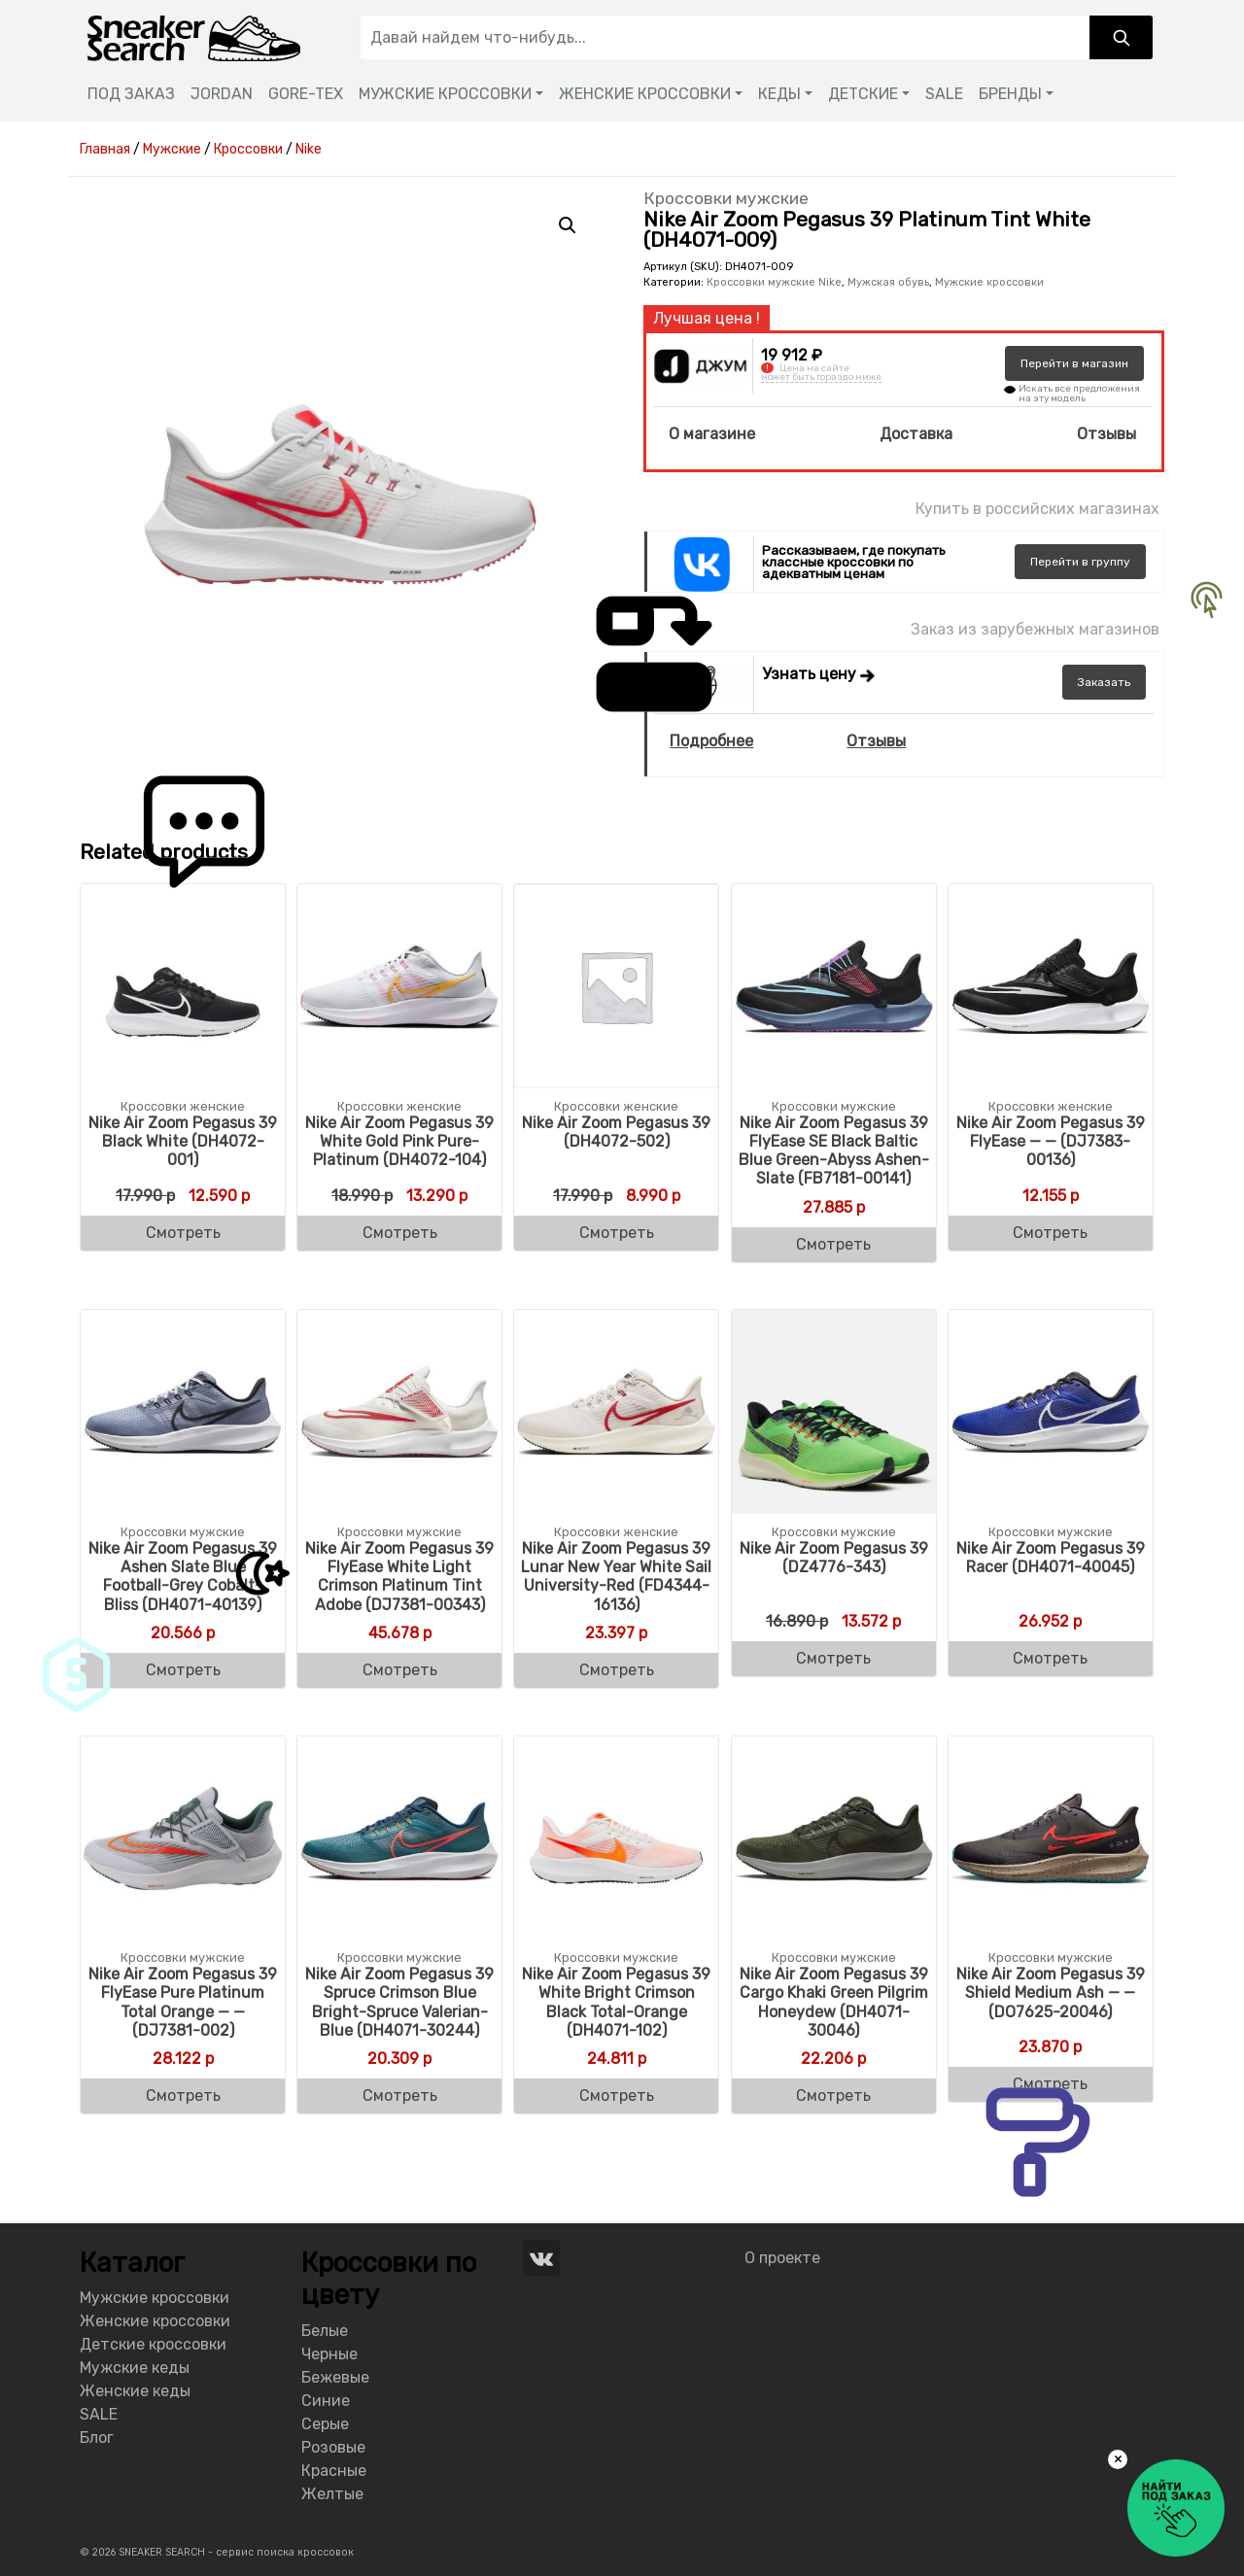 The image size is (1244, 2576). Describe the element at coordinates (1206, 600) in the screenshot. I see `tap or click interaction detected` at that location.